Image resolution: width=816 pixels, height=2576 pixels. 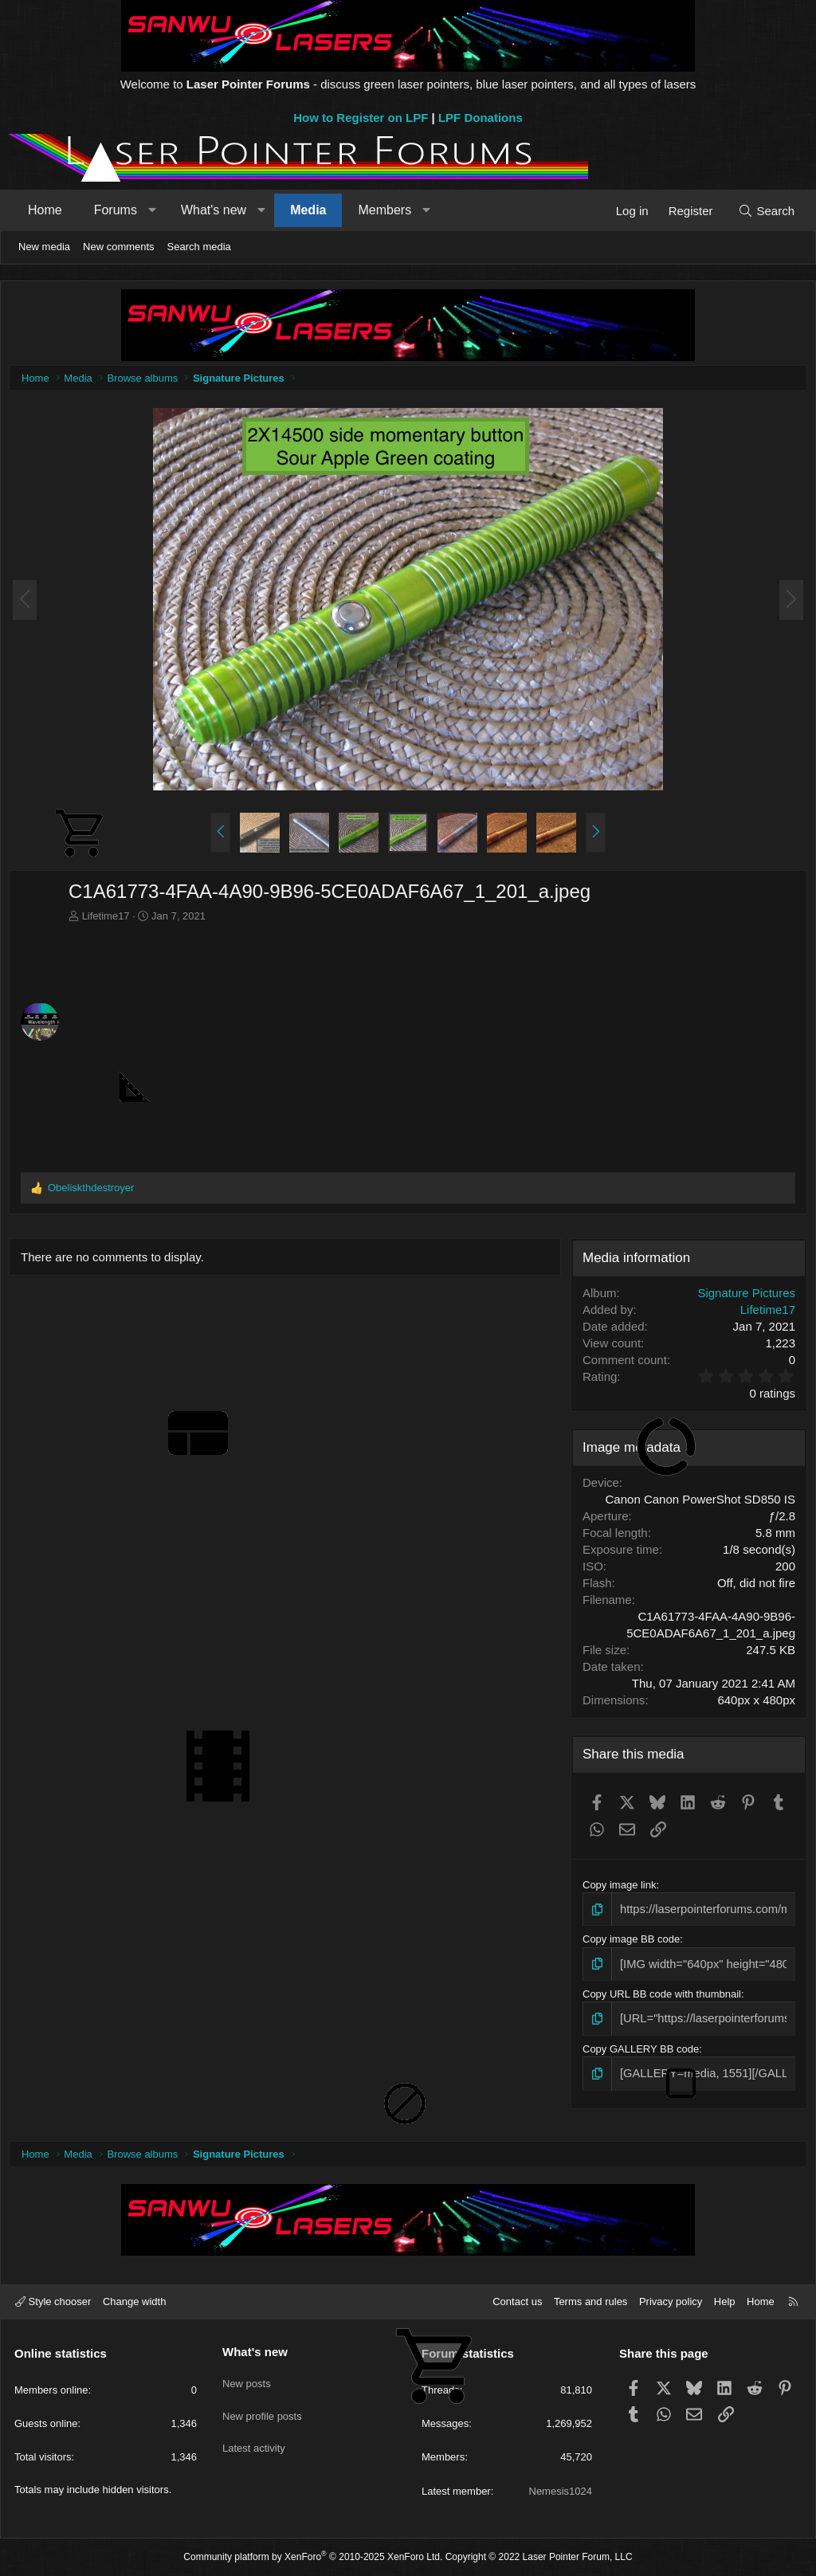 What do you see at coordinates (405, 2104) in the screenshot?
I see `indicates a blocked or prohibited action` at bounding box center [405, 2104].